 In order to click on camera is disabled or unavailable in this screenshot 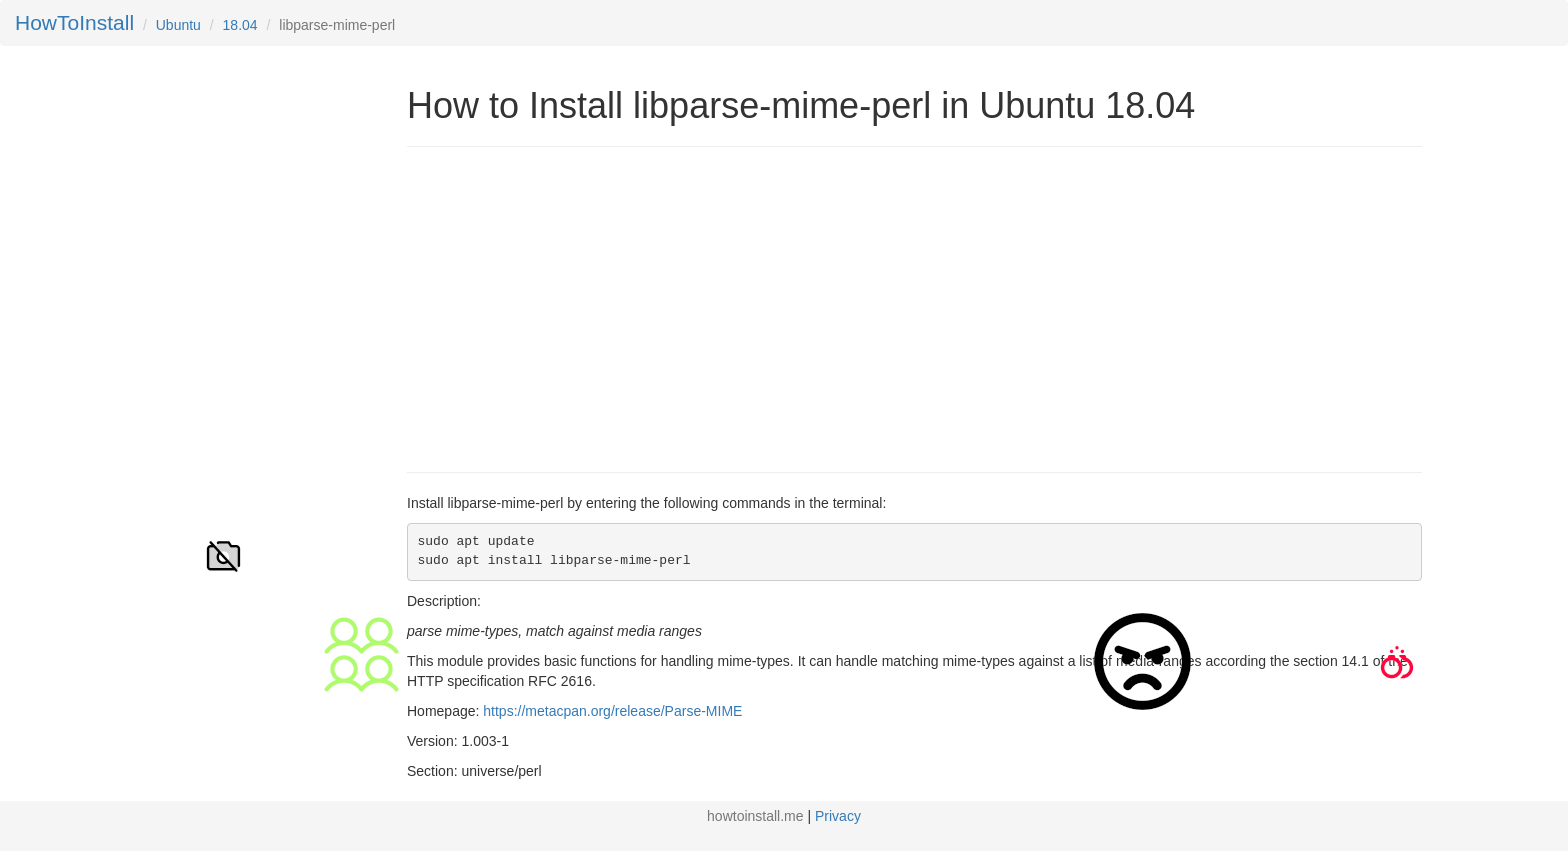, I will do `click(223, 556)`.